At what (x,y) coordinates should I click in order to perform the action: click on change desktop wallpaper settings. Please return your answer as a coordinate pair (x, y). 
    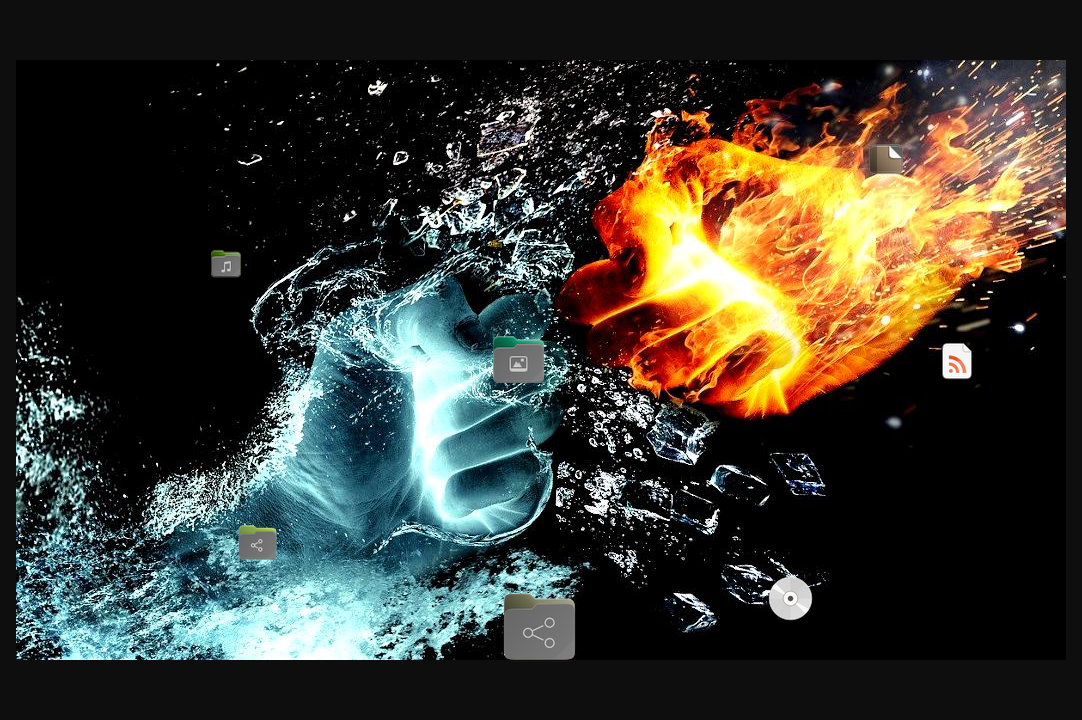
    Looking at the image, I should click on (886, 158).